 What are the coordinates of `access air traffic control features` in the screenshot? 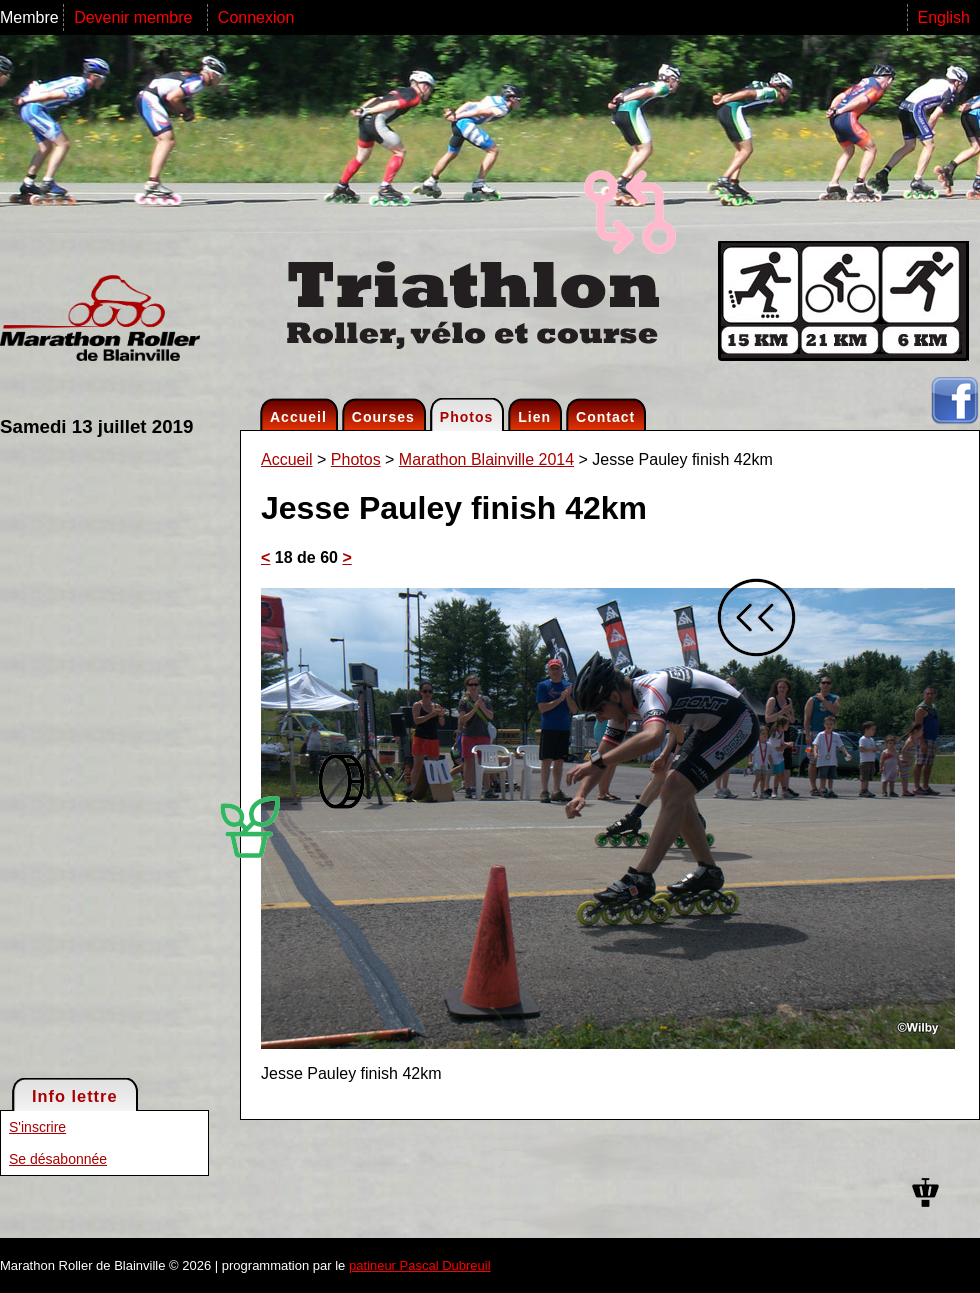 It's located at (925, 1192).